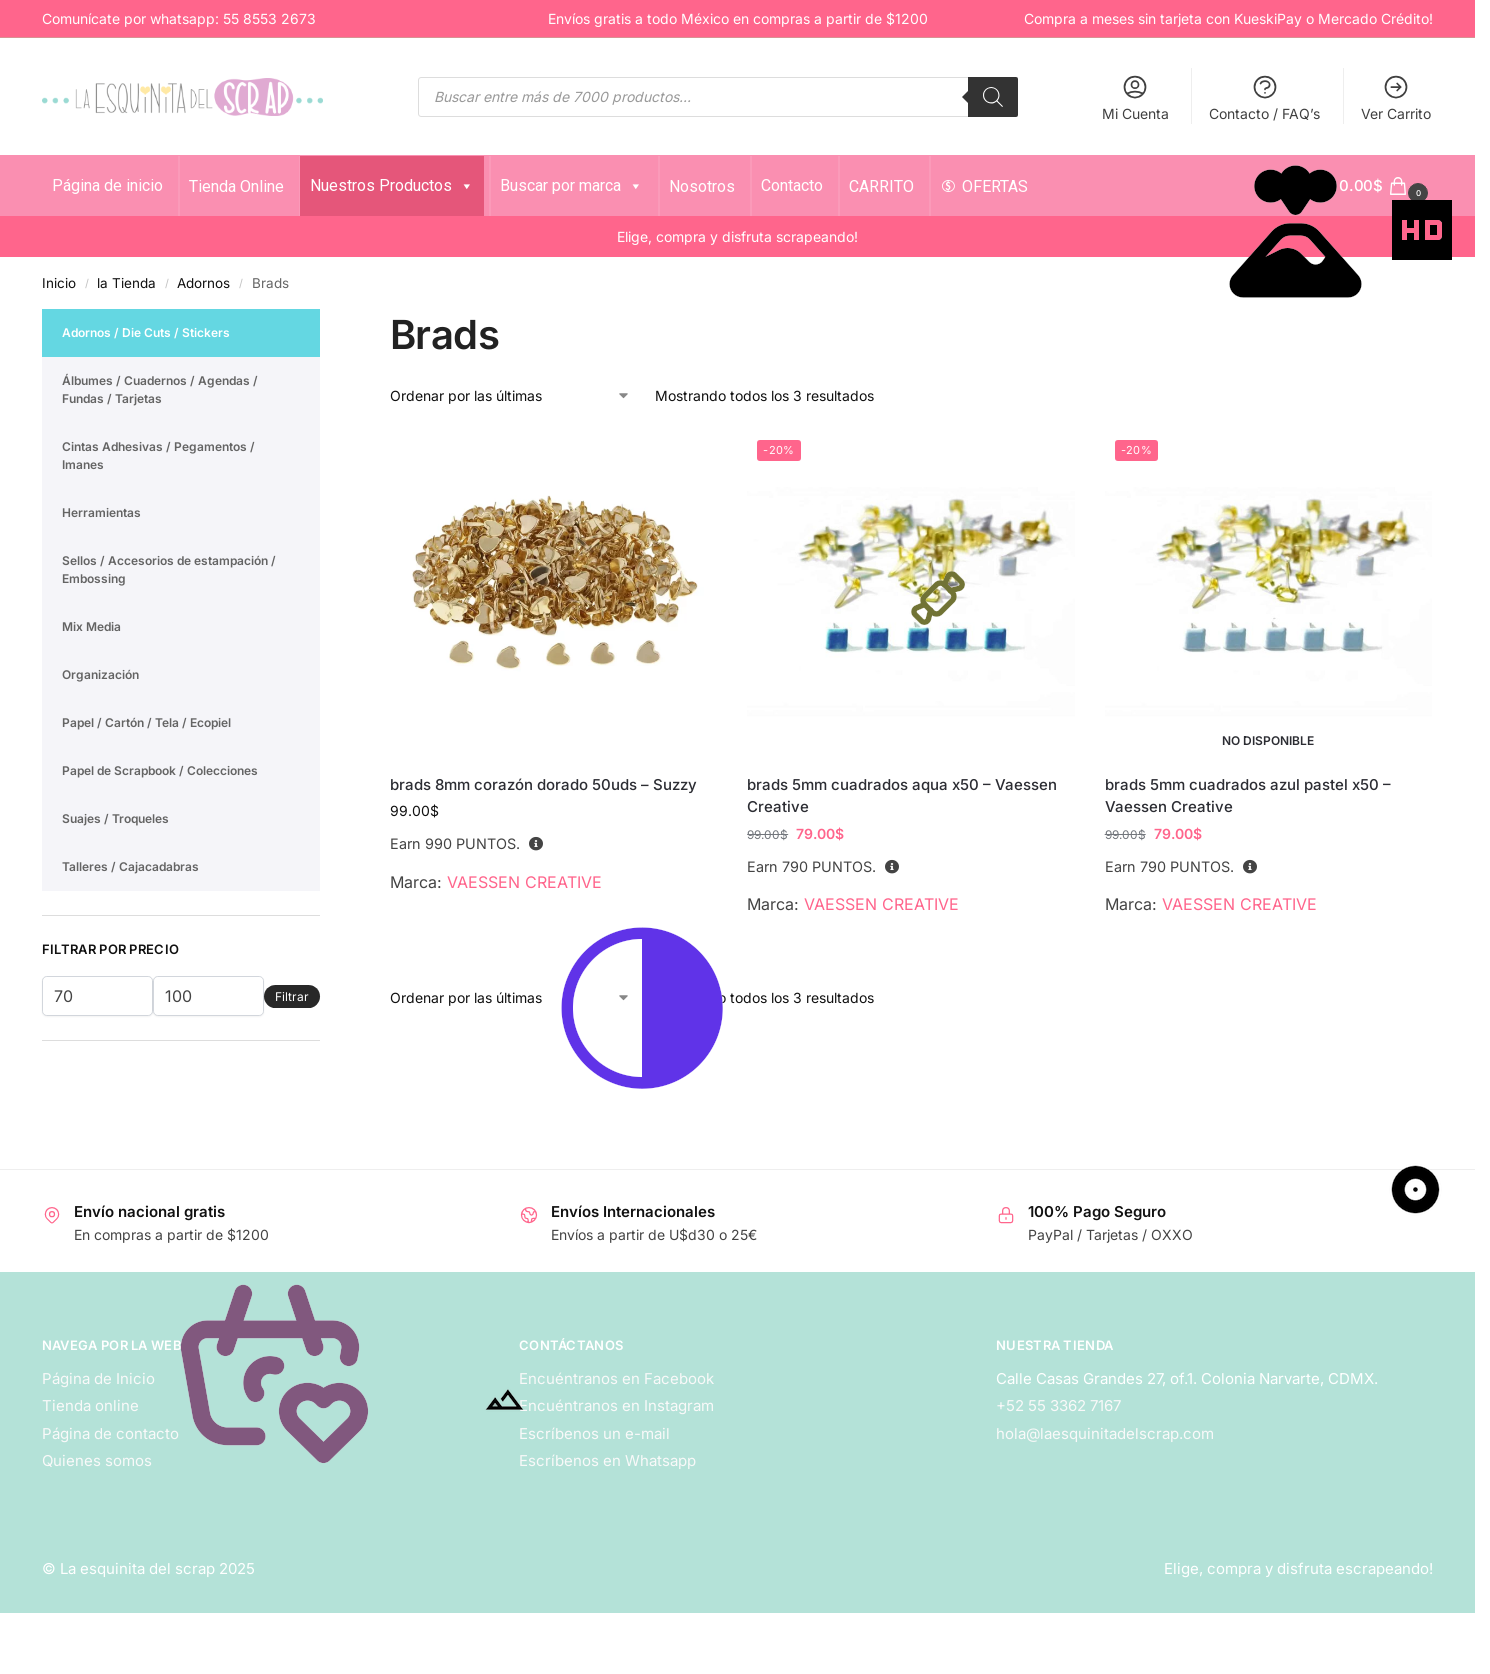 This screenshot has height=1674, width=1490. What do you see at coordinates (270, 1365) in the screenshot?
I see `add item to favorites or wishlist` at bounding box center [270, 1365].